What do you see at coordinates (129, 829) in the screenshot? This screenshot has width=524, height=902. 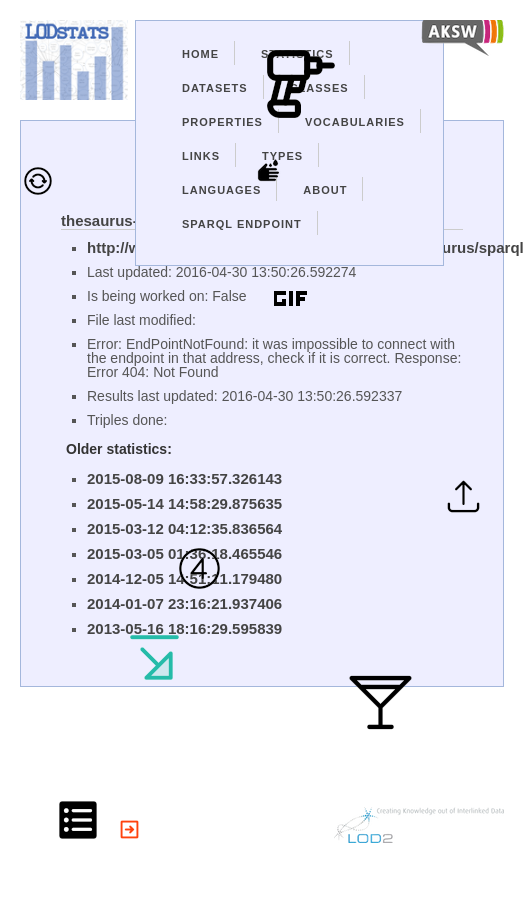 I see `navigate to the next screen or step` at bounding box center [129, 829].